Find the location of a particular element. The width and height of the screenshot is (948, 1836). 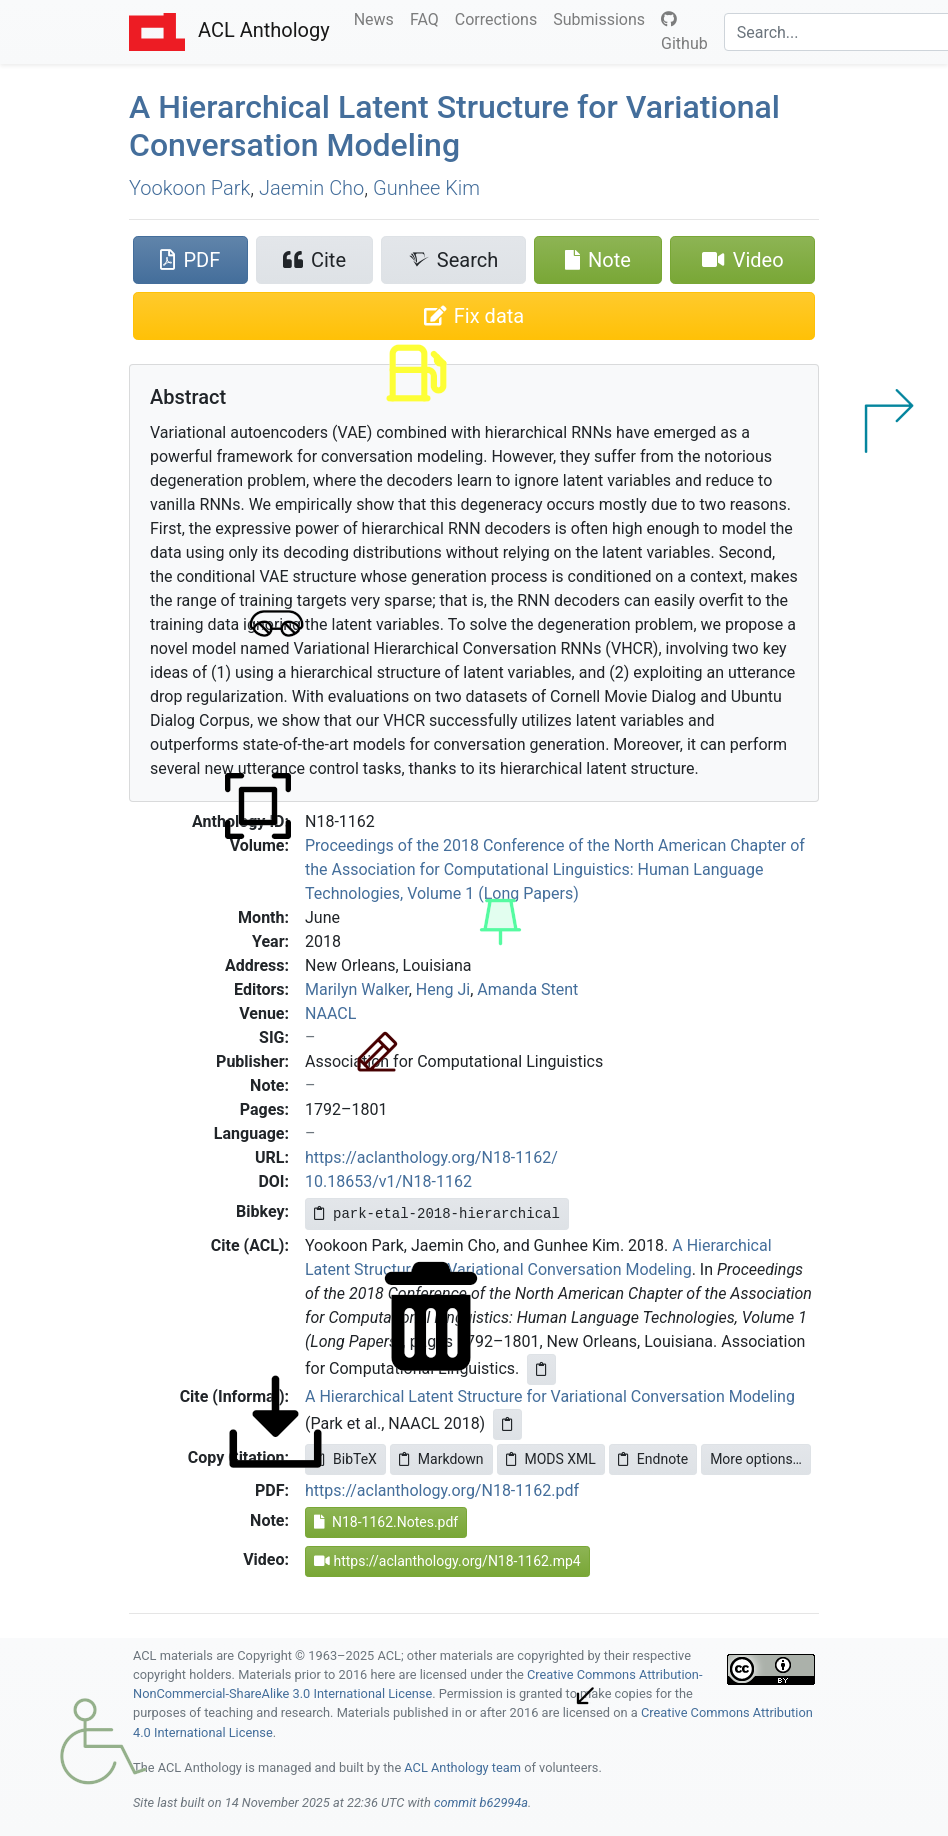

download a file to your device is located at coordinates (275, 1425).